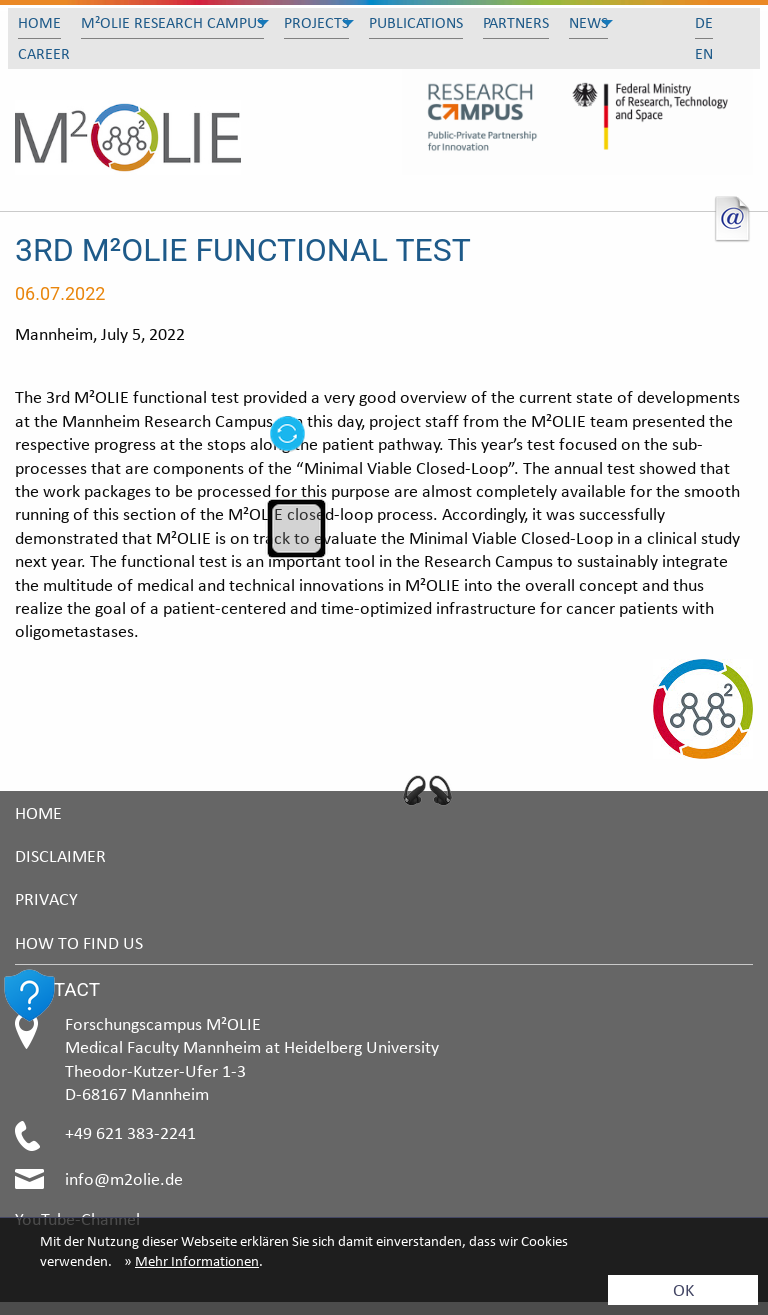  Describe the element at coordinates (29, 995) in the screenshot. I see `access help and support resources` at that location.